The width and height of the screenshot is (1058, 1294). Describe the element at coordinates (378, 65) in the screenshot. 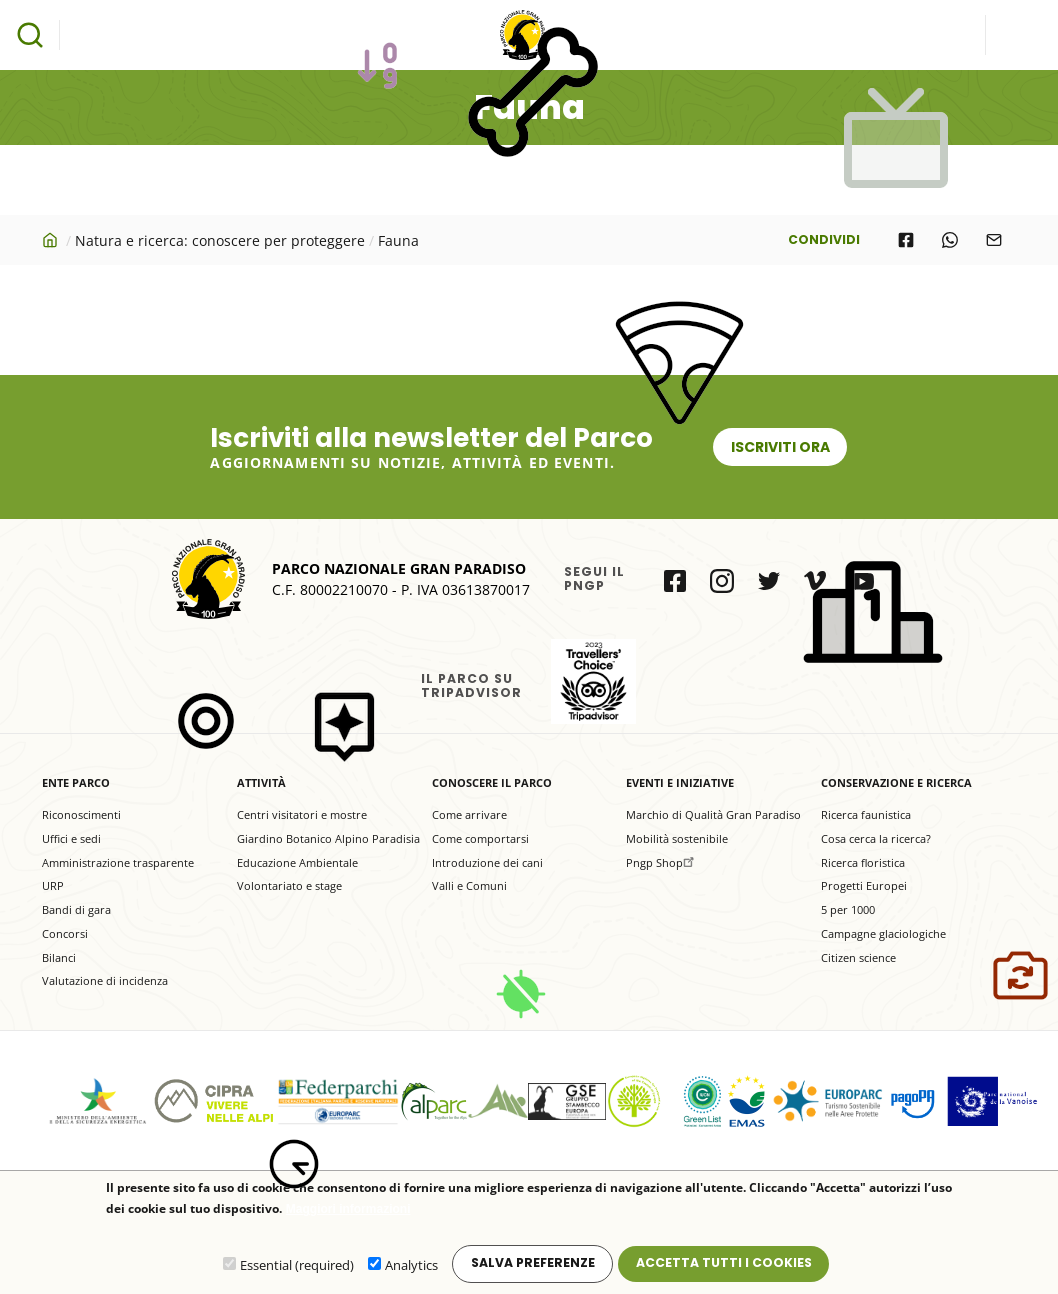

I see `sort numbers in ascending order (0-9)` at that location.